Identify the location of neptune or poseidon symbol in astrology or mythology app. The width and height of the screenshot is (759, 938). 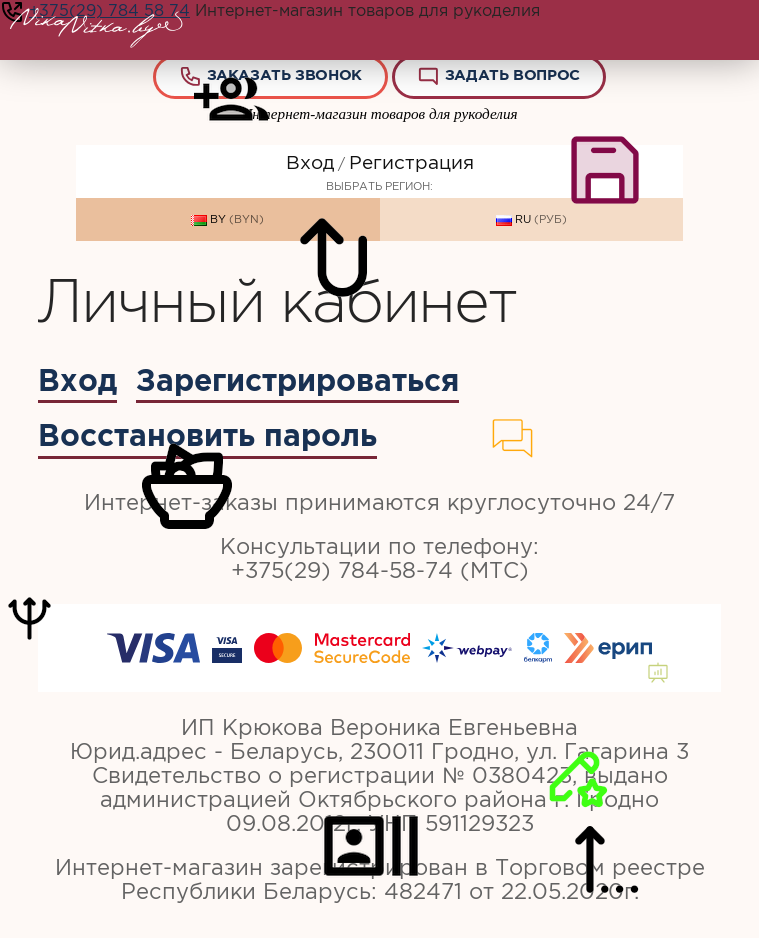
(29, 618).